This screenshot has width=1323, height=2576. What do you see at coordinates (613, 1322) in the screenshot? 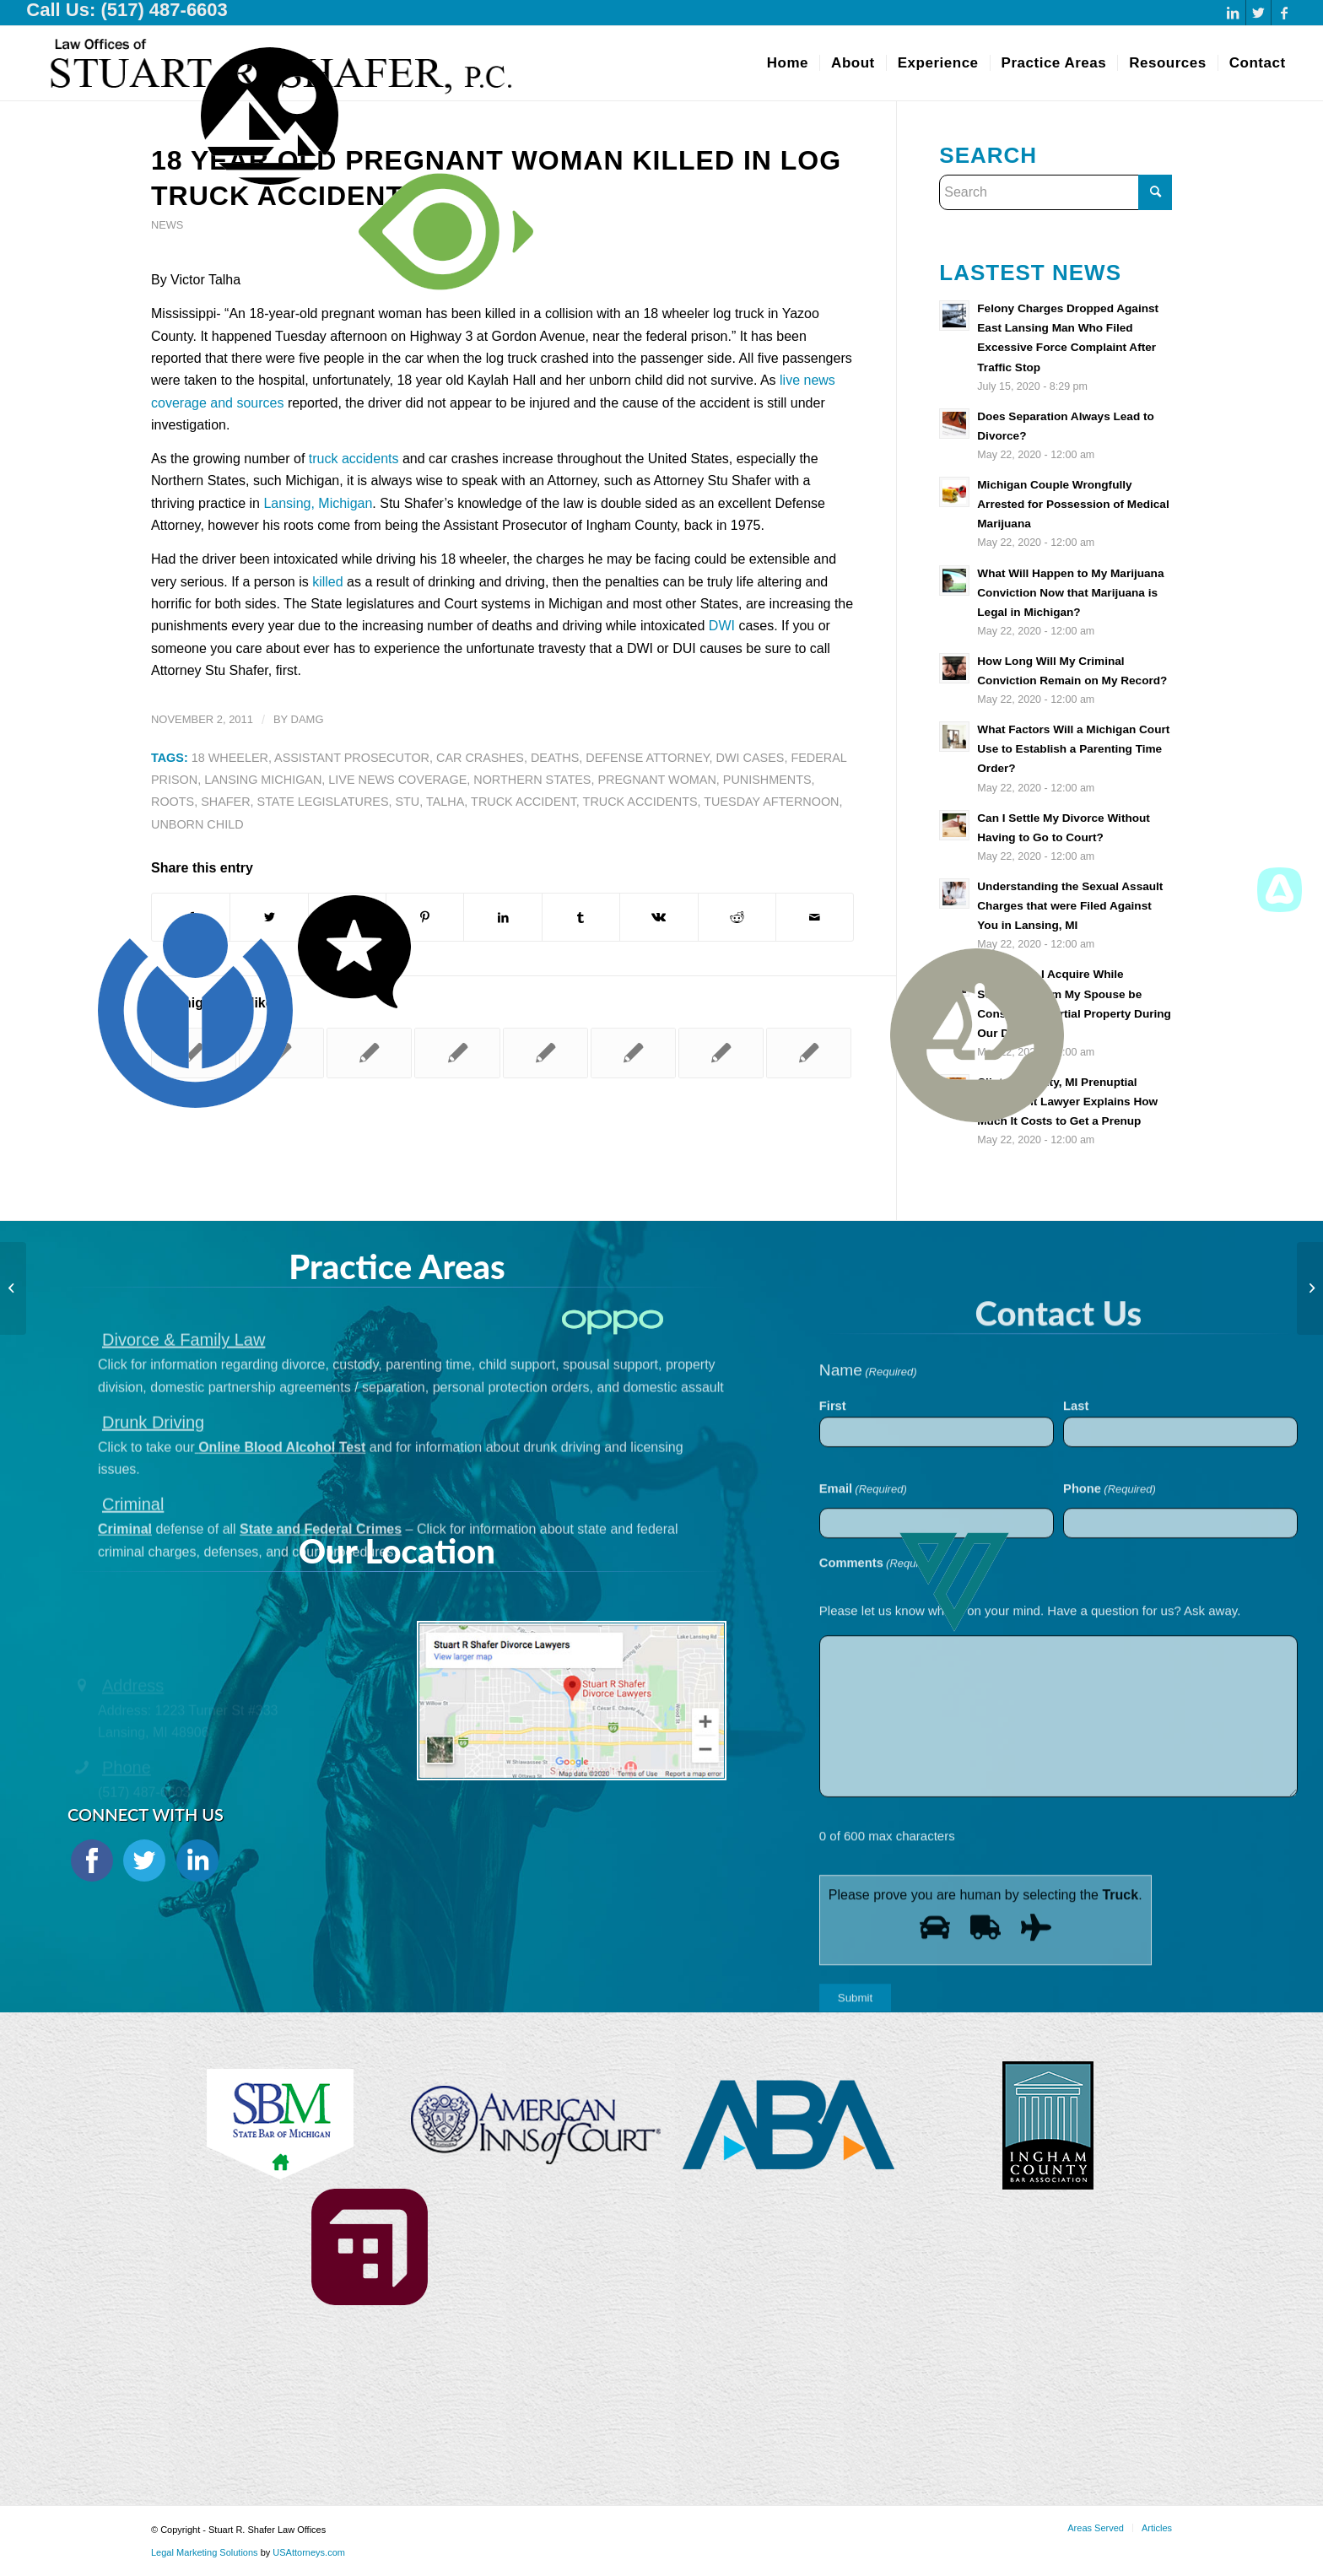
I see `visit the oppo website or app` at bounding box center [613, 1322].